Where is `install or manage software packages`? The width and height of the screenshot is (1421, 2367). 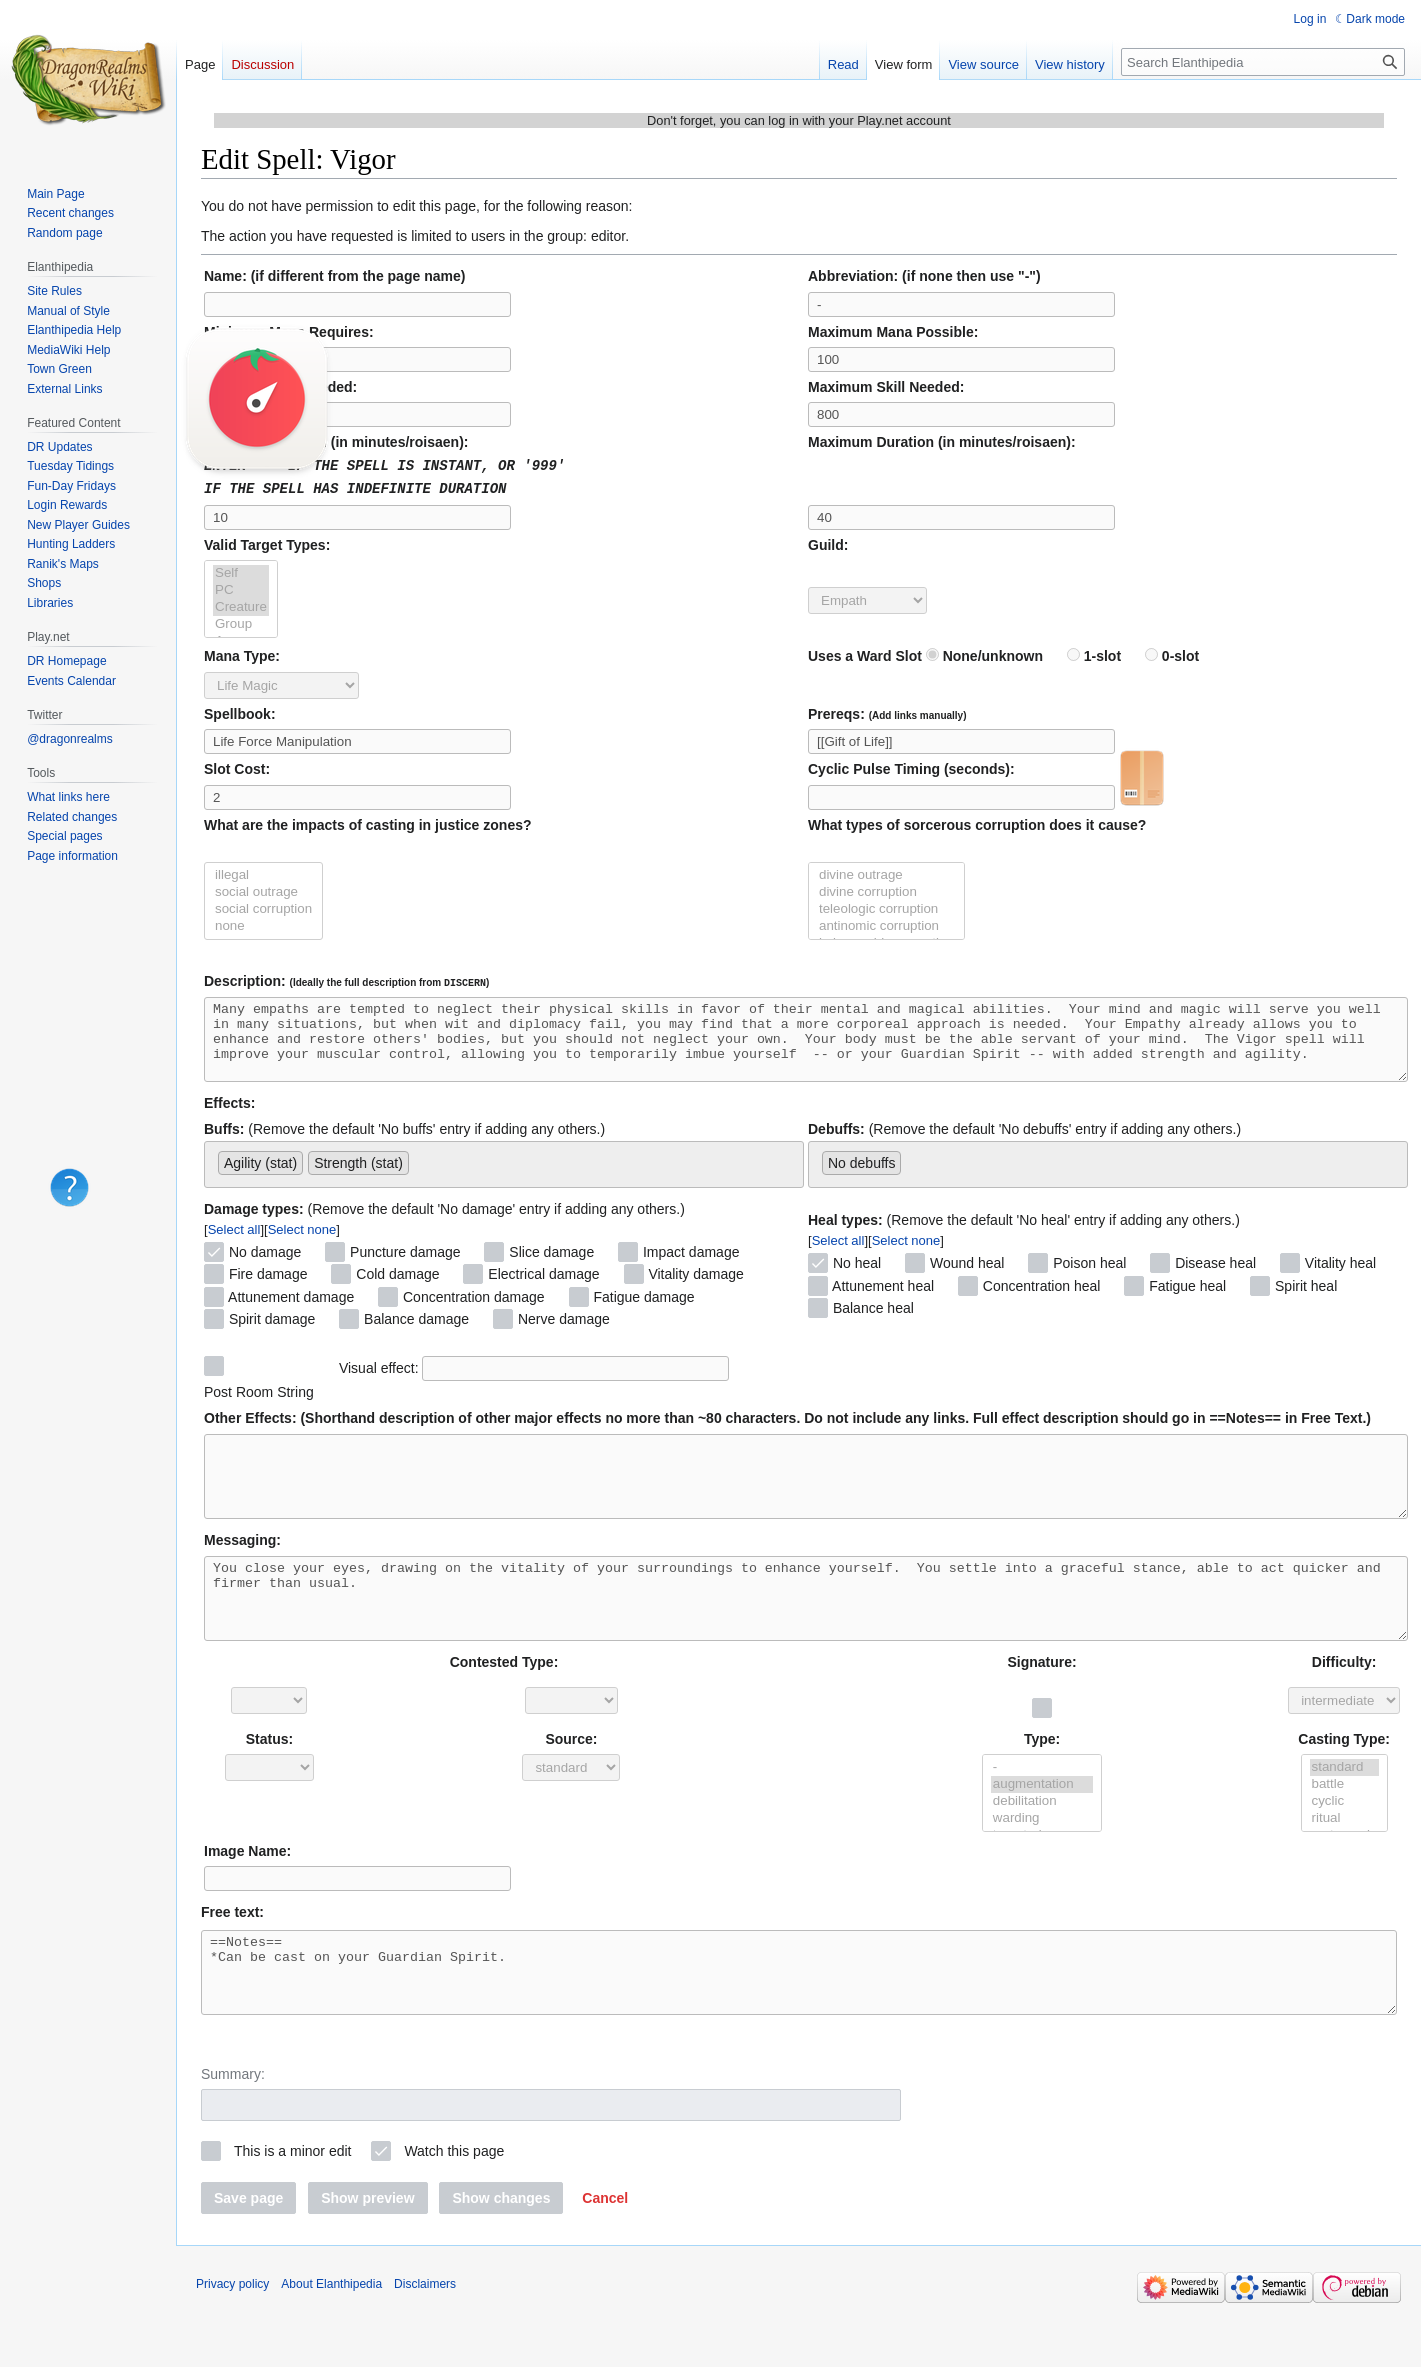
install or manage software packages is located at coordinates (1142, 778).